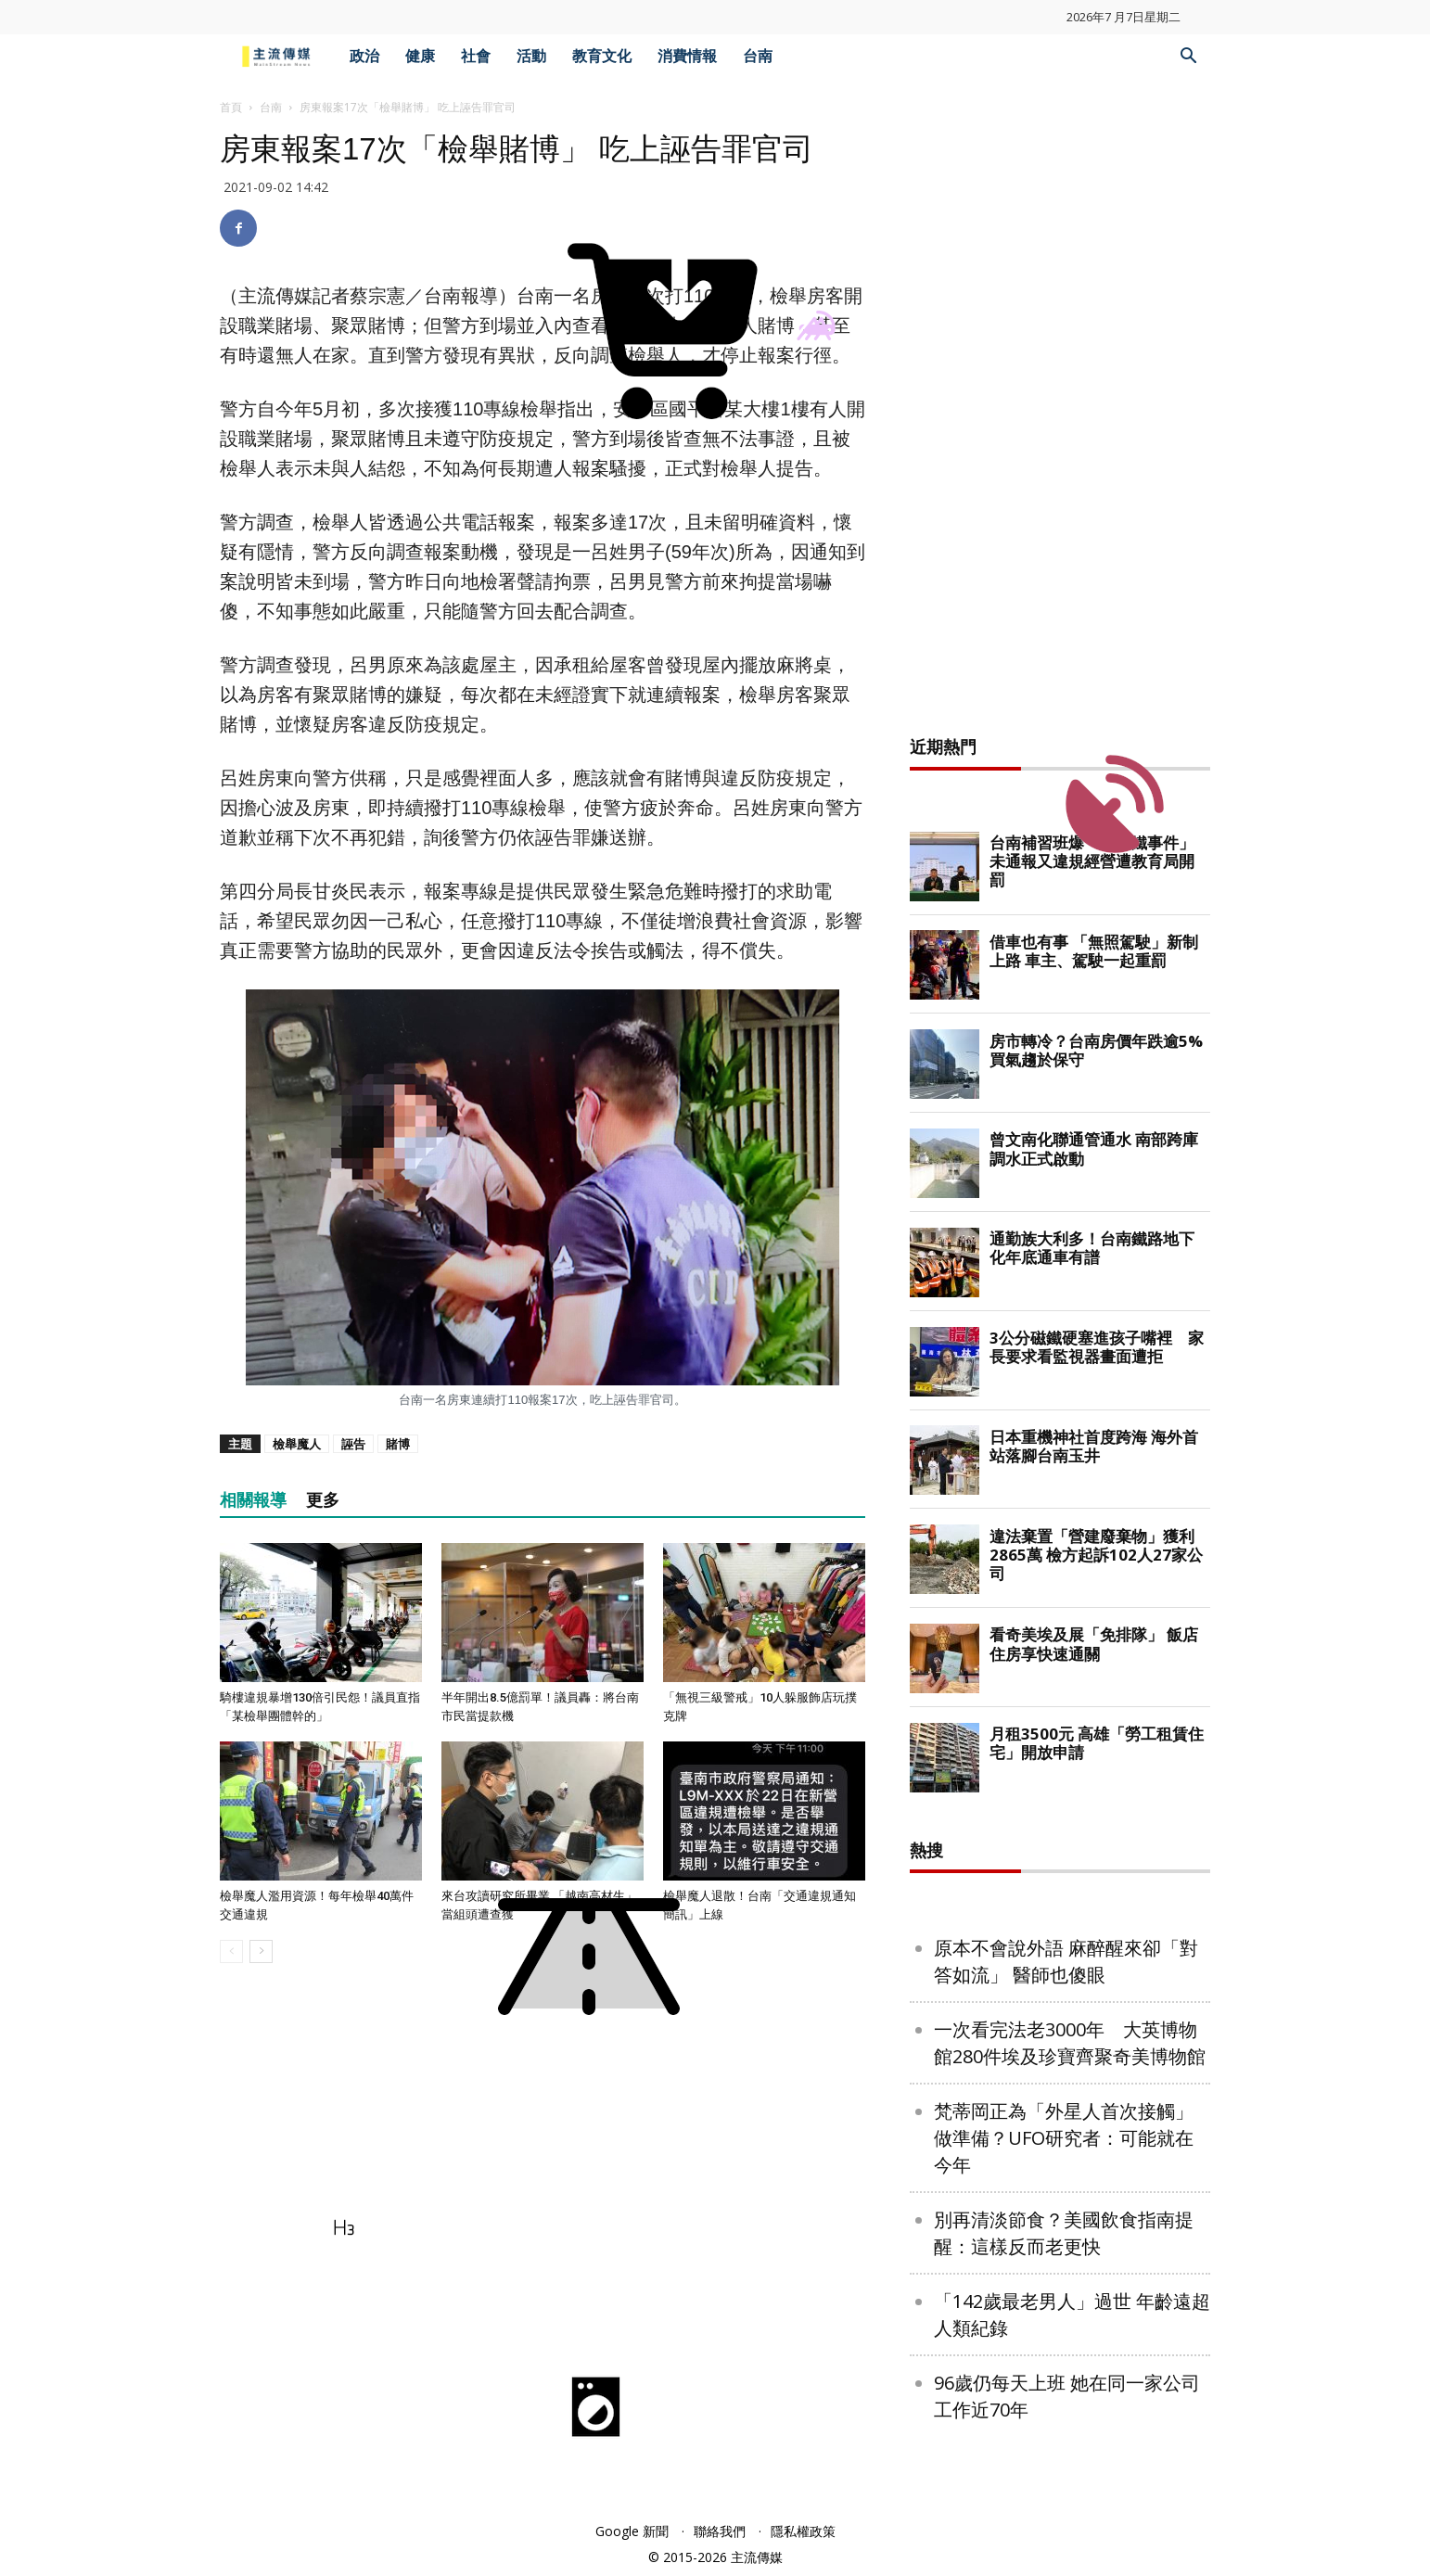 The height and width of the screenshot is (2576, 1430). Describe the element at coordinates (595, 2406) in the screenshot. I see `find nearby laundromats or laundry services` at that location.